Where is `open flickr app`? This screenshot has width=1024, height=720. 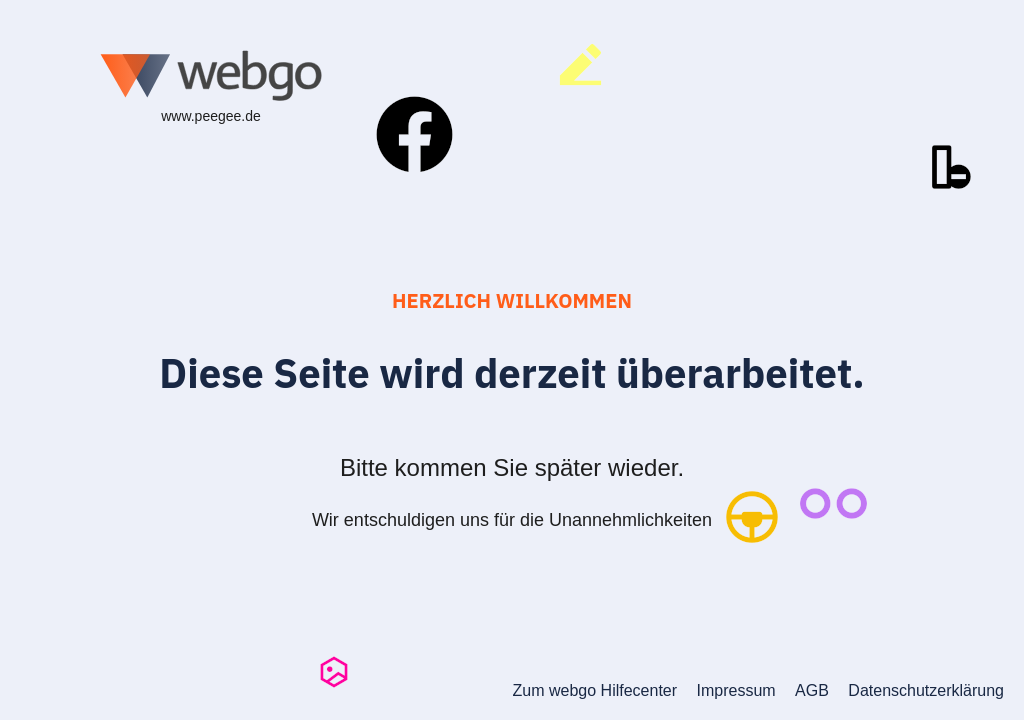 open flickr app is located at coordinates (833, 503).